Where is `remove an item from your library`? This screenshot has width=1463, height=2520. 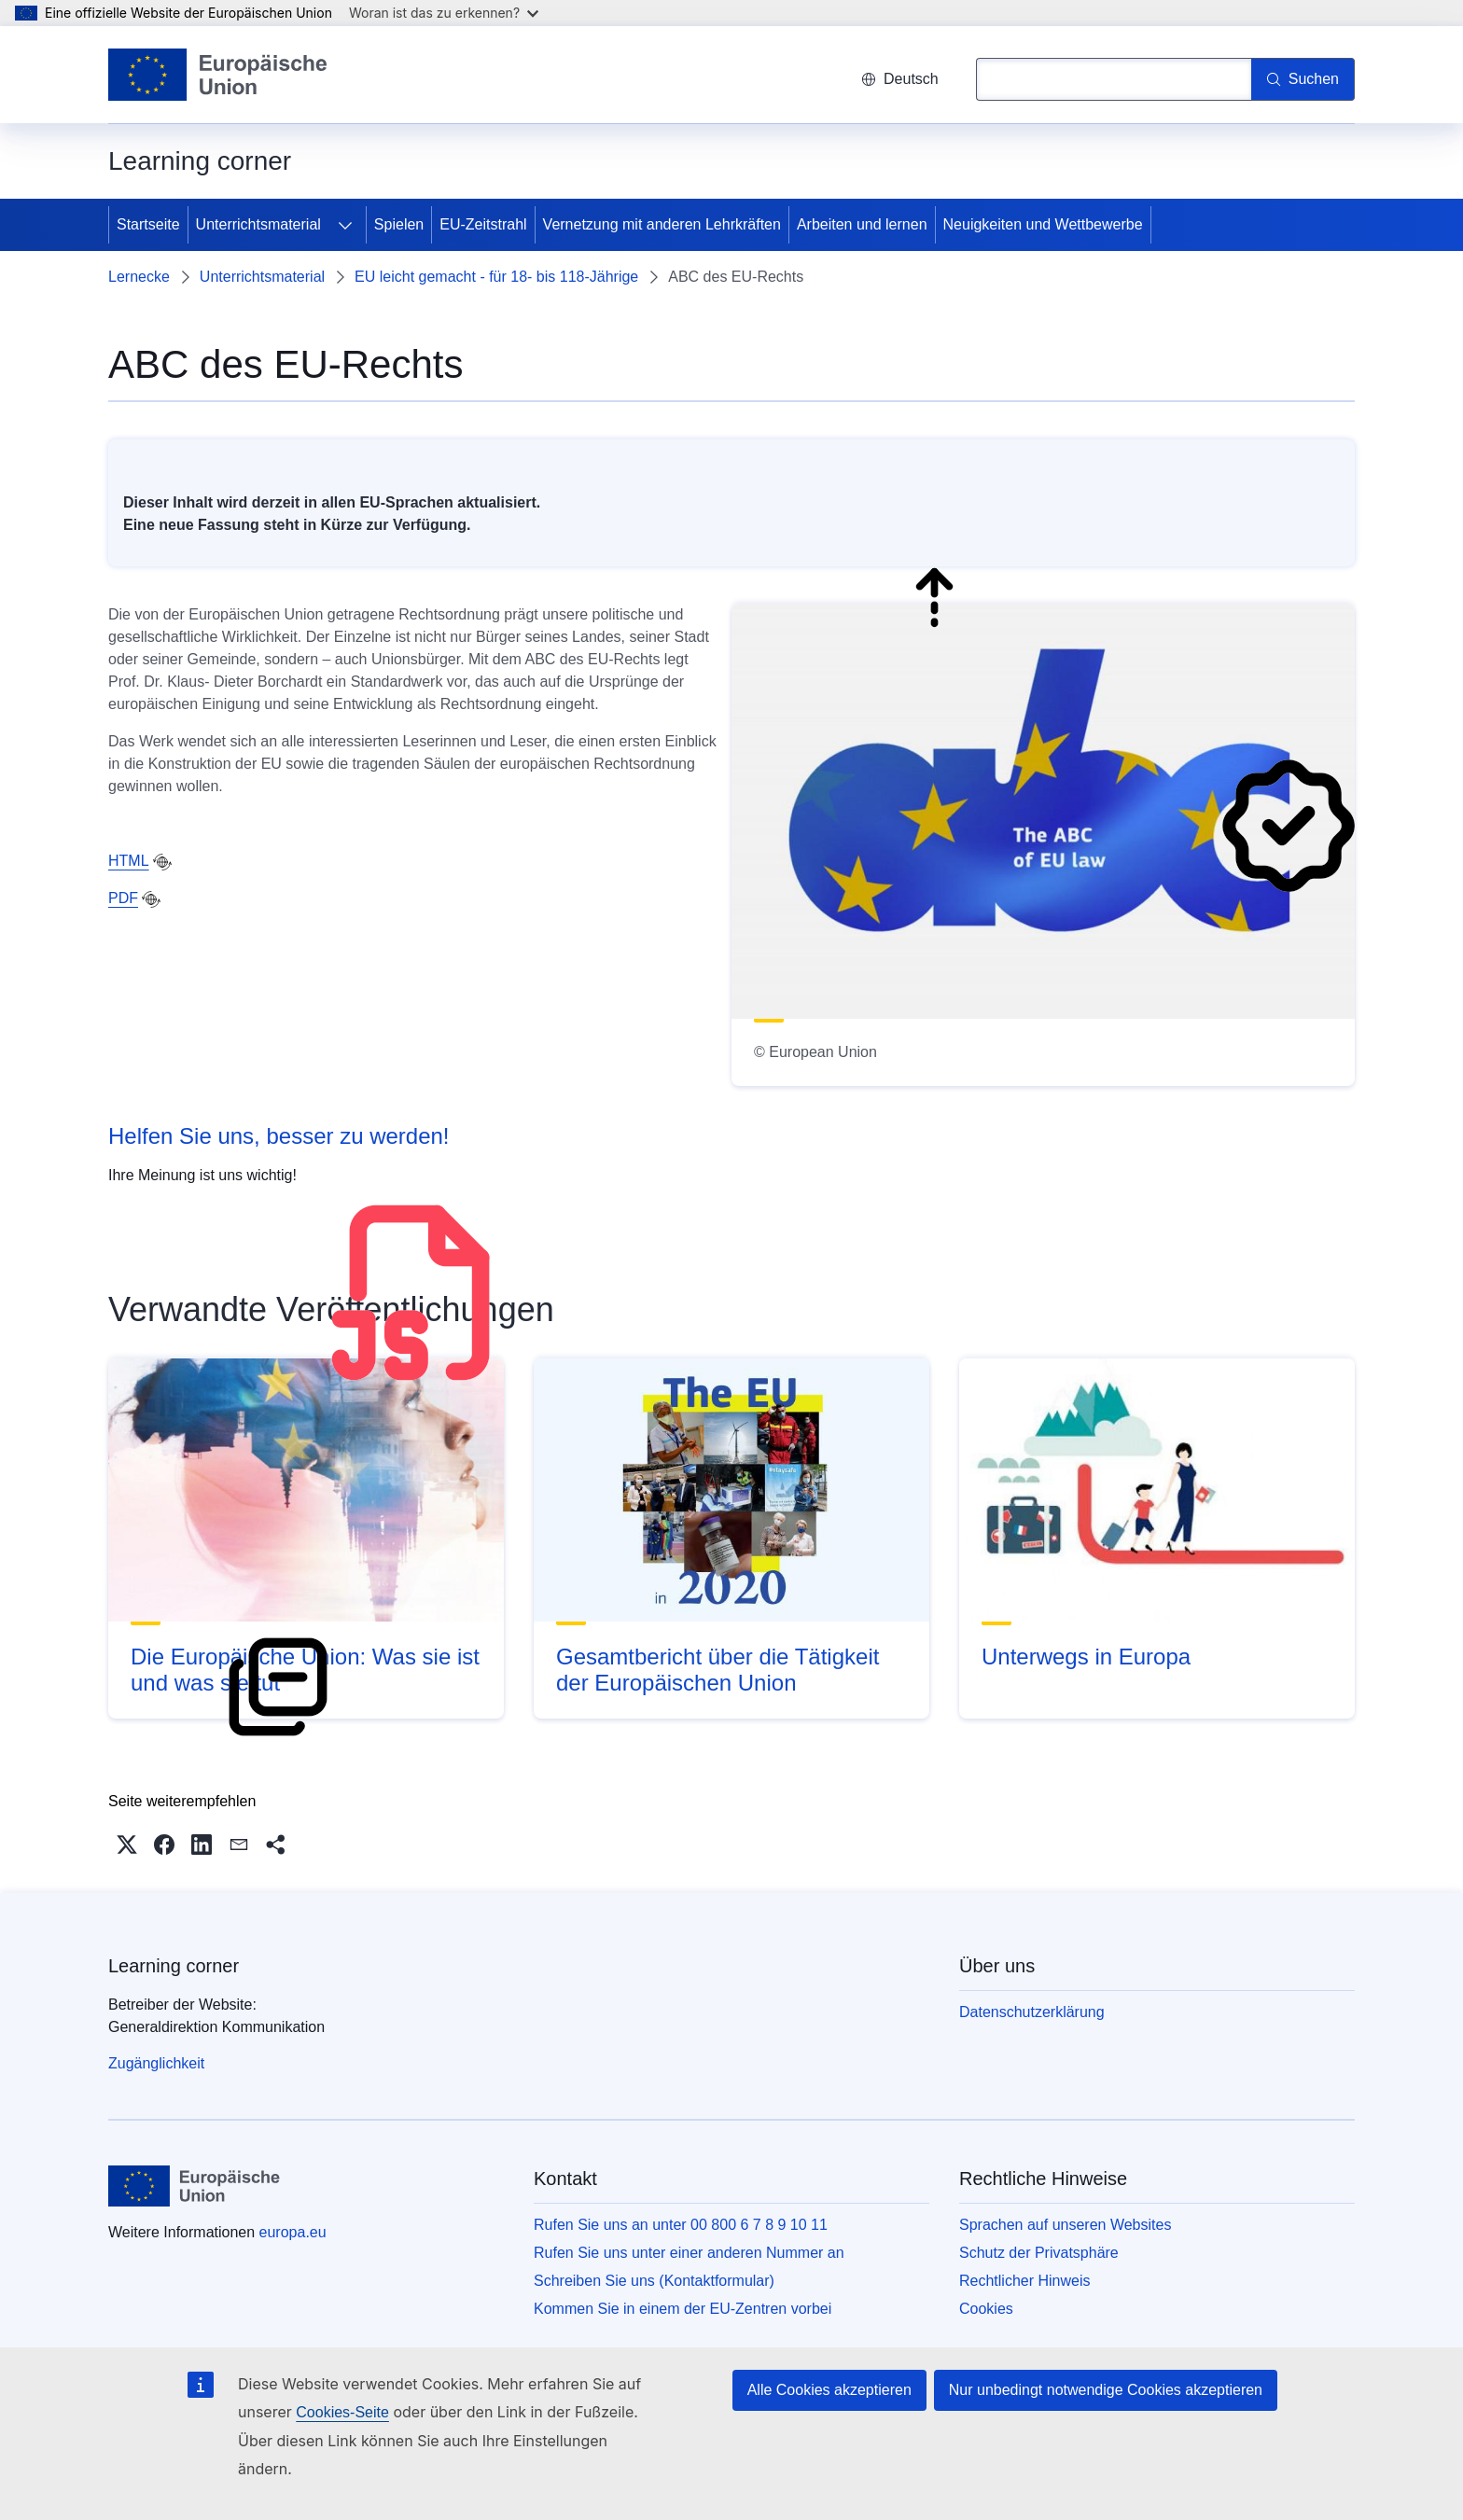
remove an item from your library is located at coordinates (278, 1687).